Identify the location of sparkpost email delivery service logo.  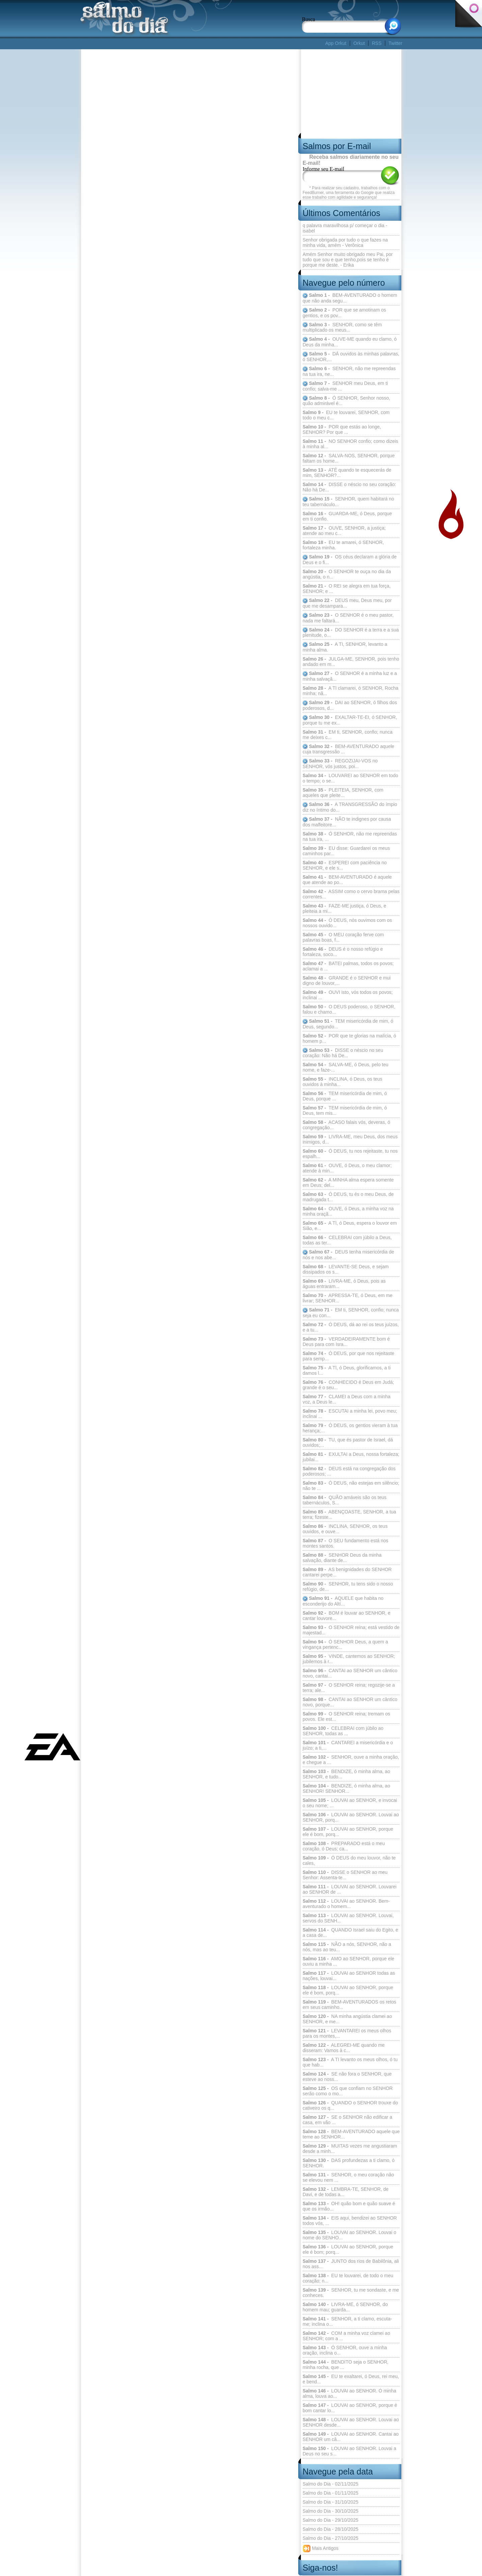
(451, 514).